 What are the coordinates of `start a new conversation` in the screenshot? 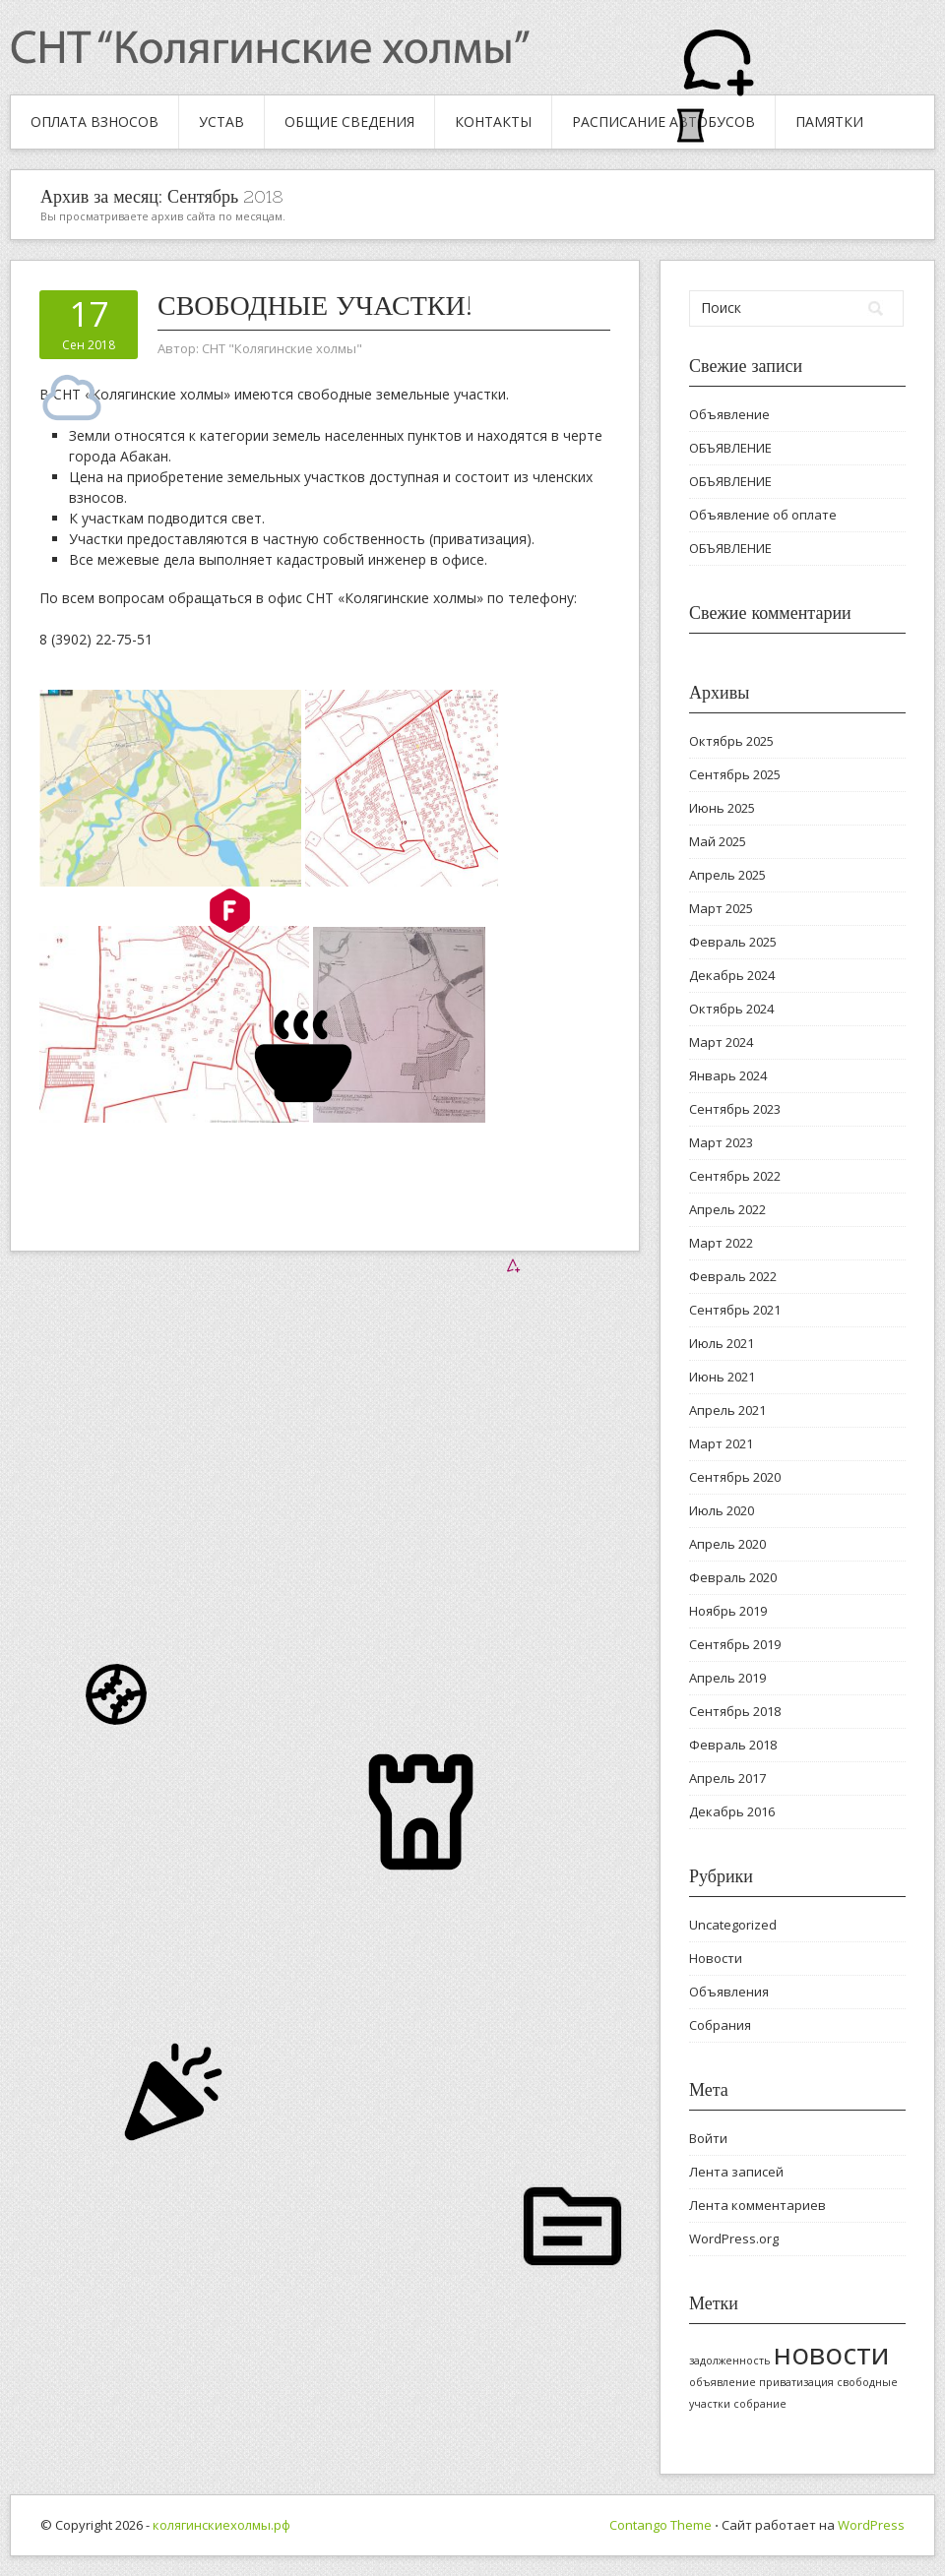 It's located at (717, 59).